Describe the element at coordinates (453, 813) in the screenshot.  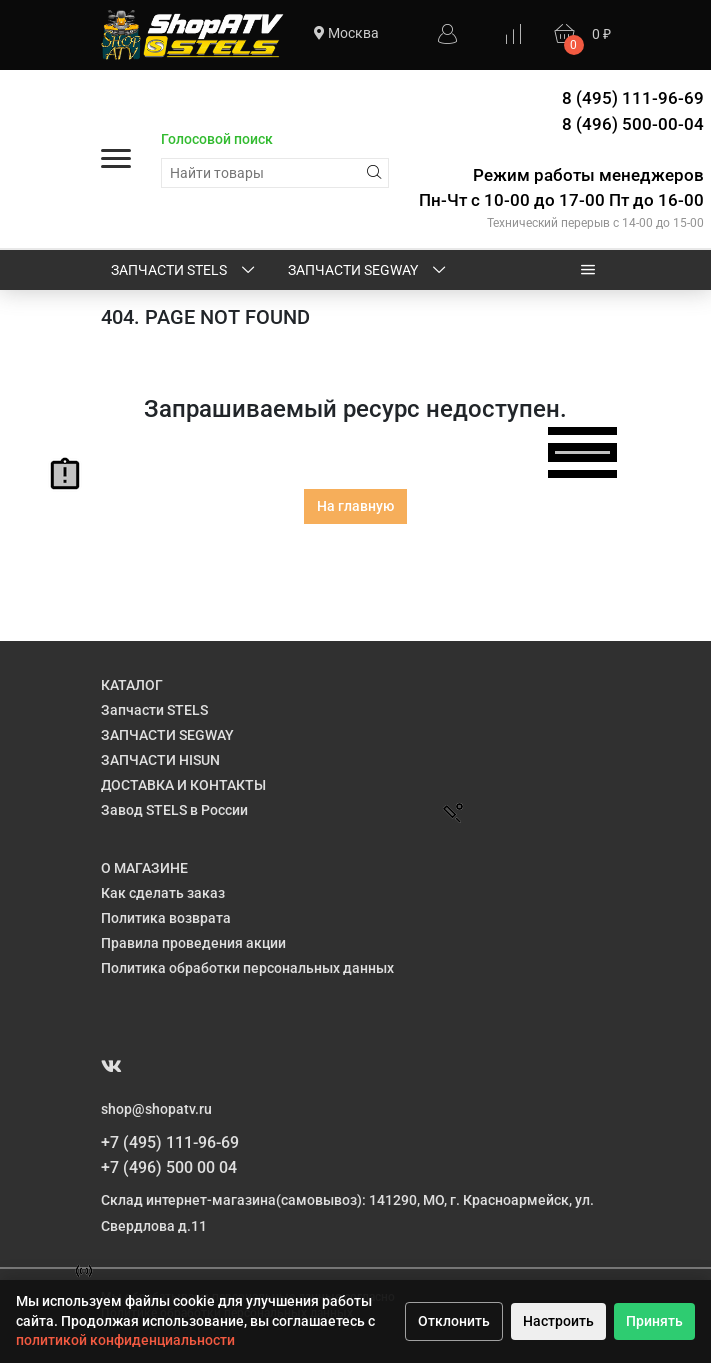
I see `access cricket sports content` at that location.